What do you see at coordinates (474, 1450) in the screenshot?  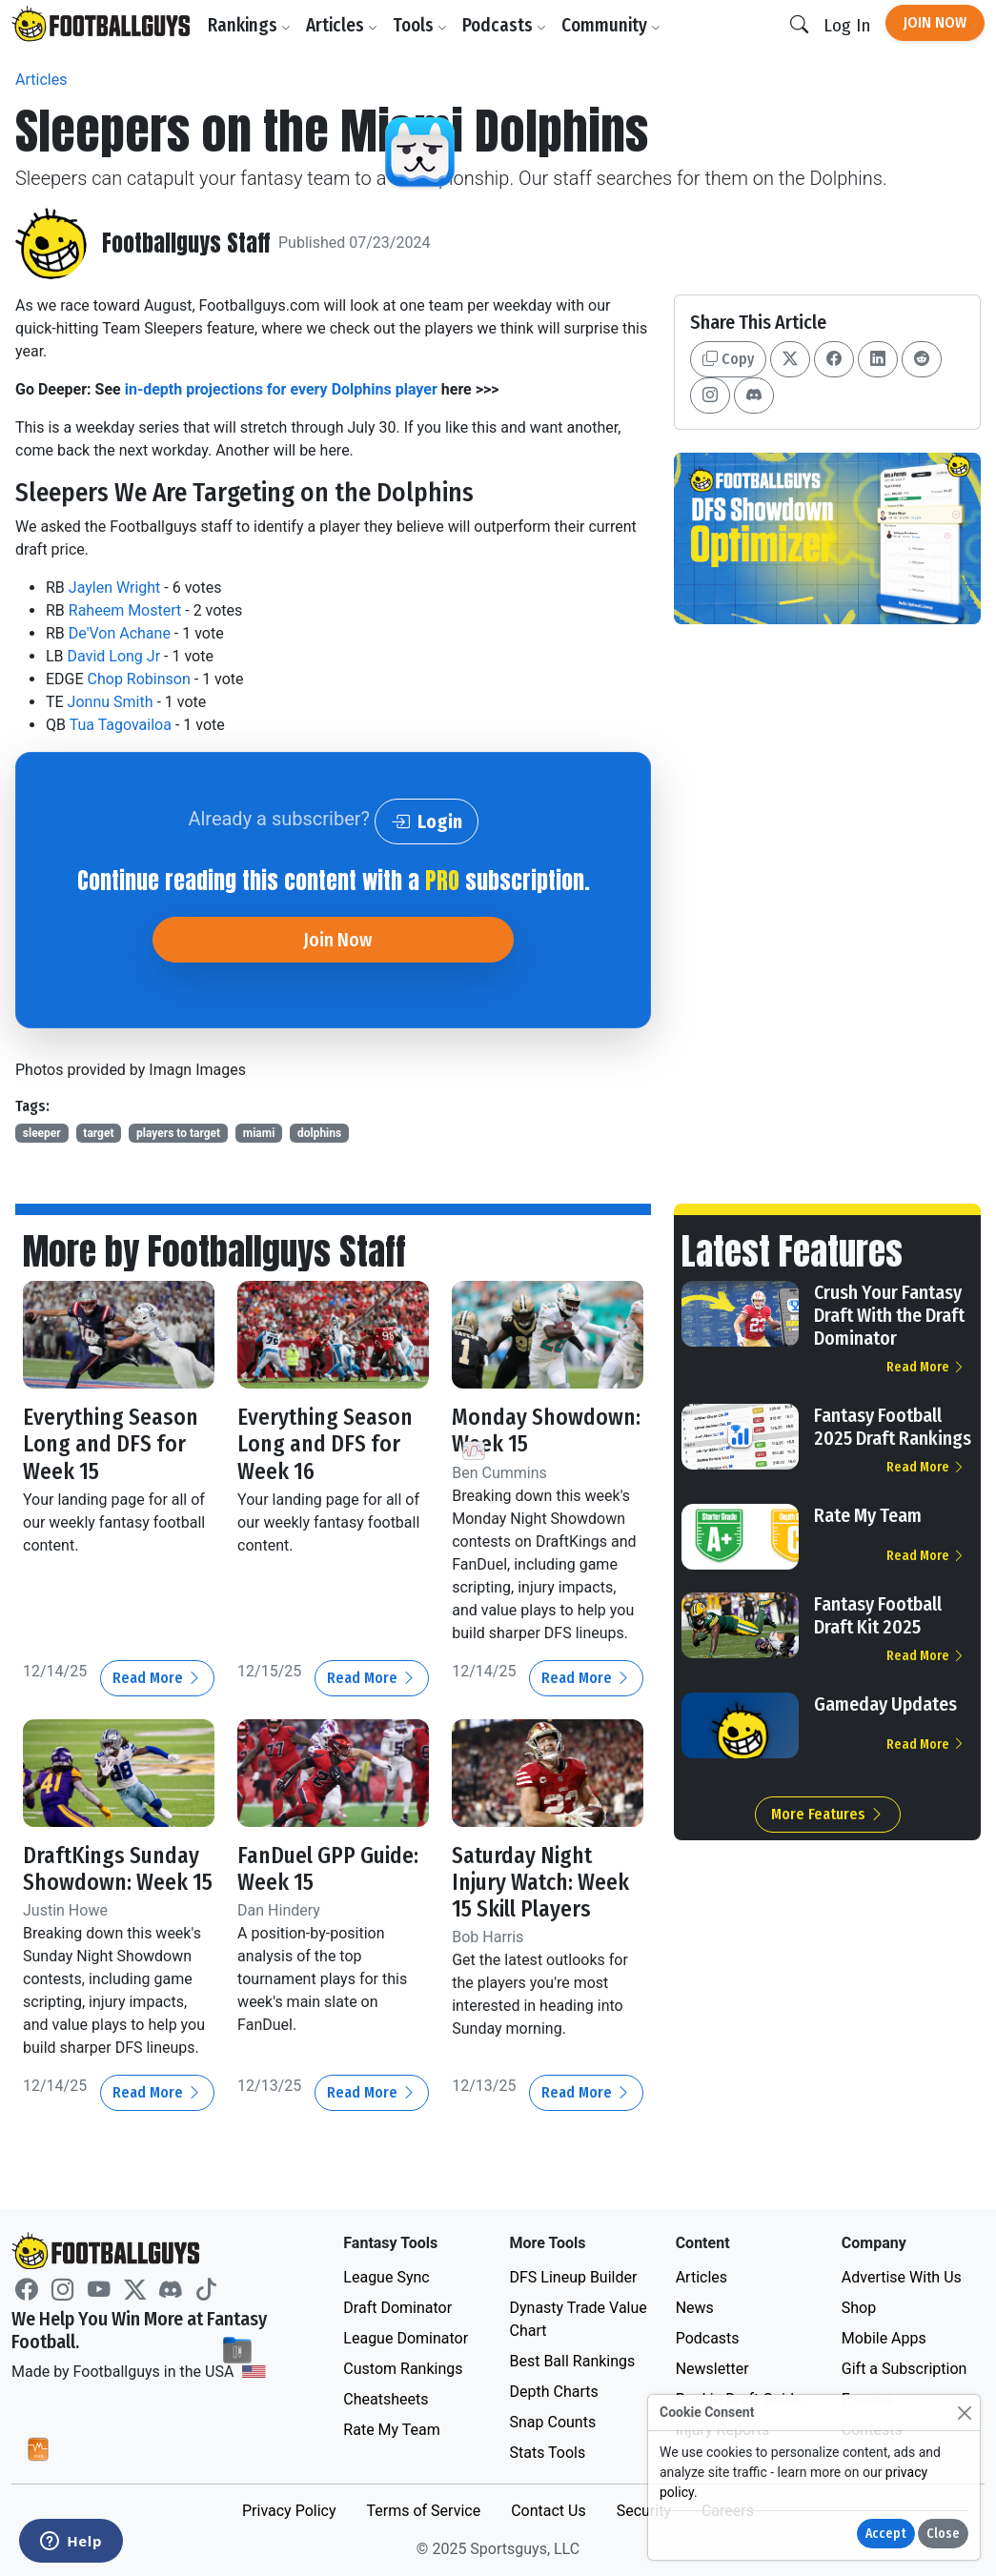 I see `open power statistics and battery usage details` at bounding box center [474, 1450].